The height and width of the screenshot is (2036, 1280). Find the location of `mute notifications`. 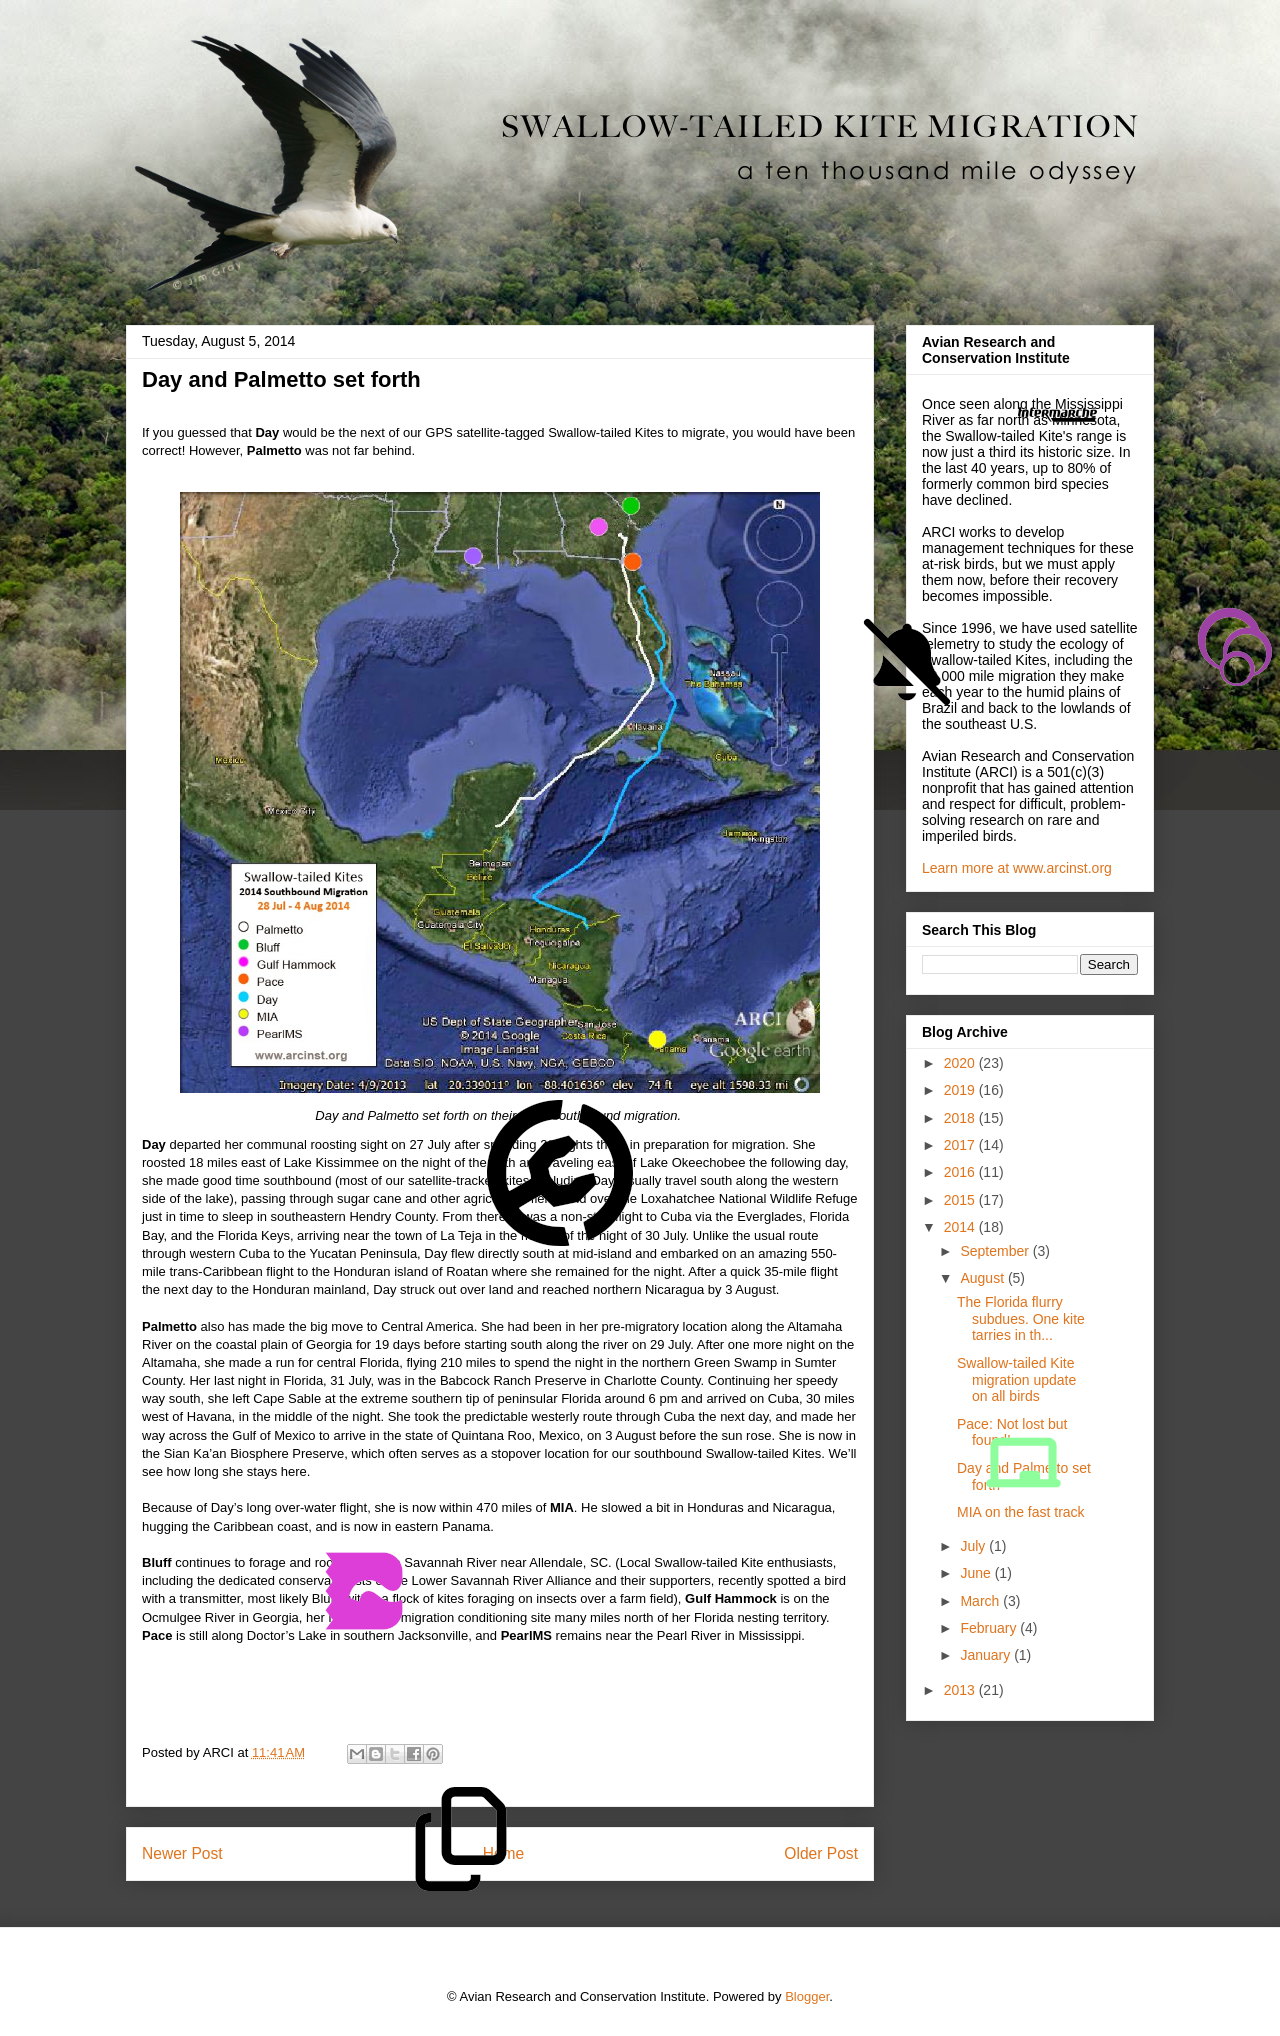

mute notifications is located at coordinates (907, 662).